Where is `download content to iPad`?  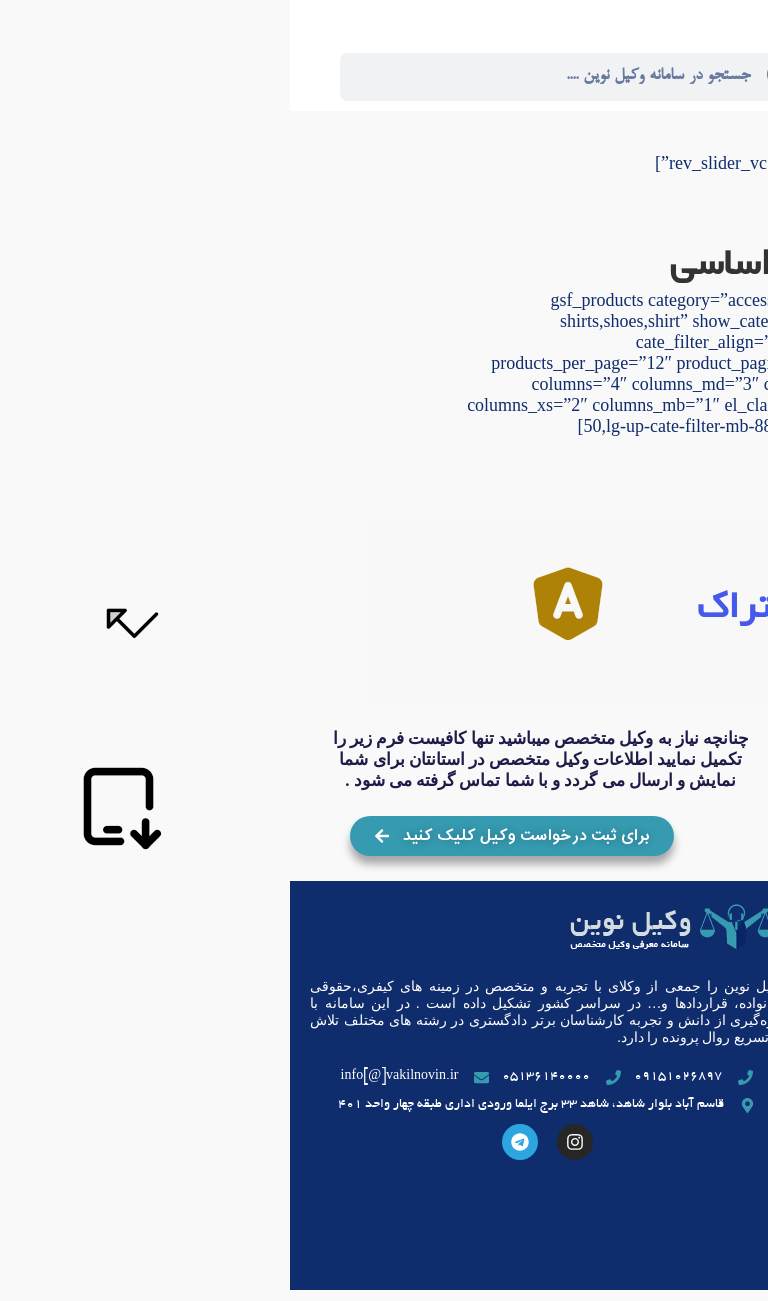
download content to iPad is located at coordinates (118, 806).